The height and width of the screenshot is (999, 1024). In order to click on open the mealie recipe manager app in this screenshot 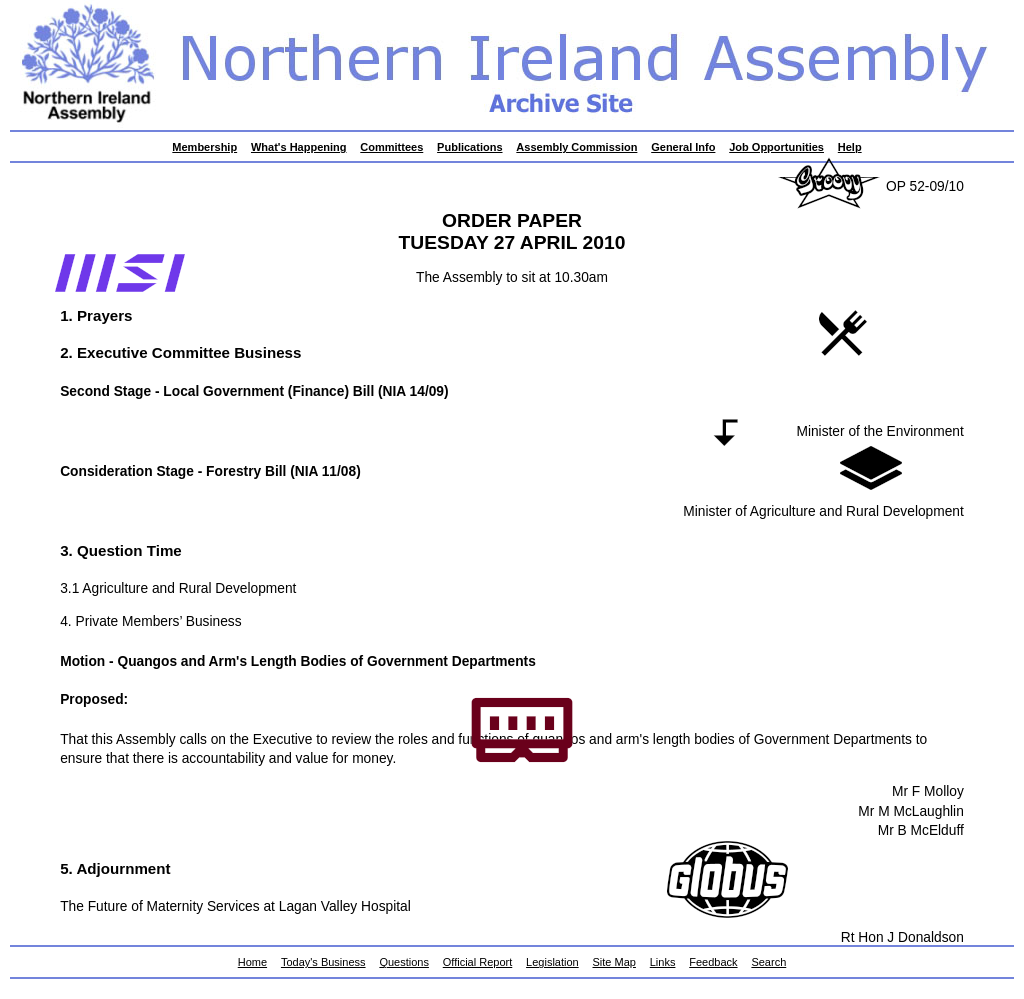, I will do `click(843, 333)`.